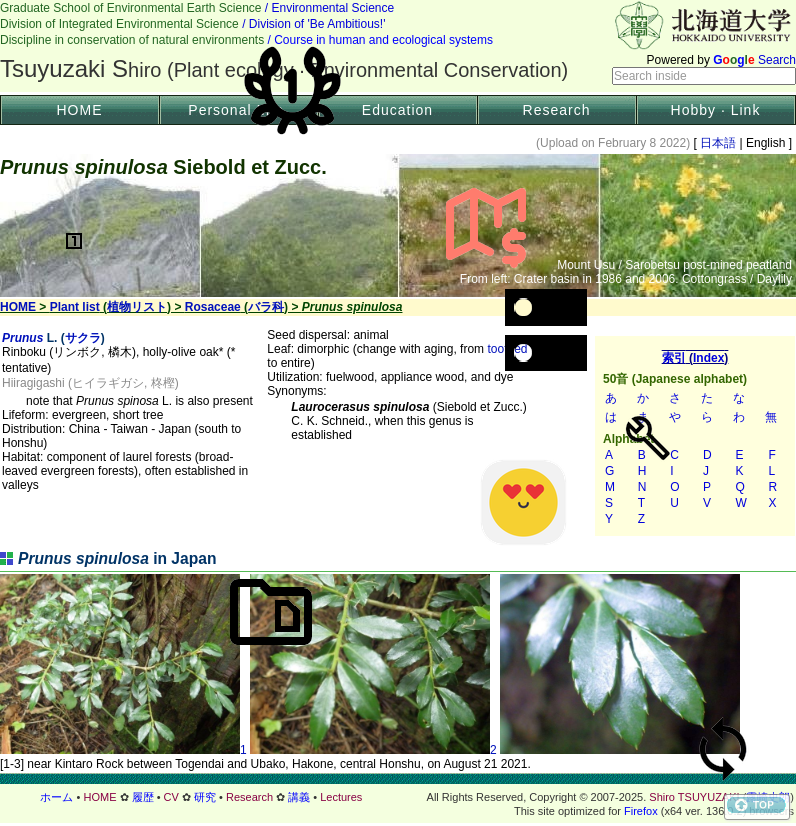  Describe the element at coordinates (271, 612) in the screenshot. I see `access saved code snippets` at that location.